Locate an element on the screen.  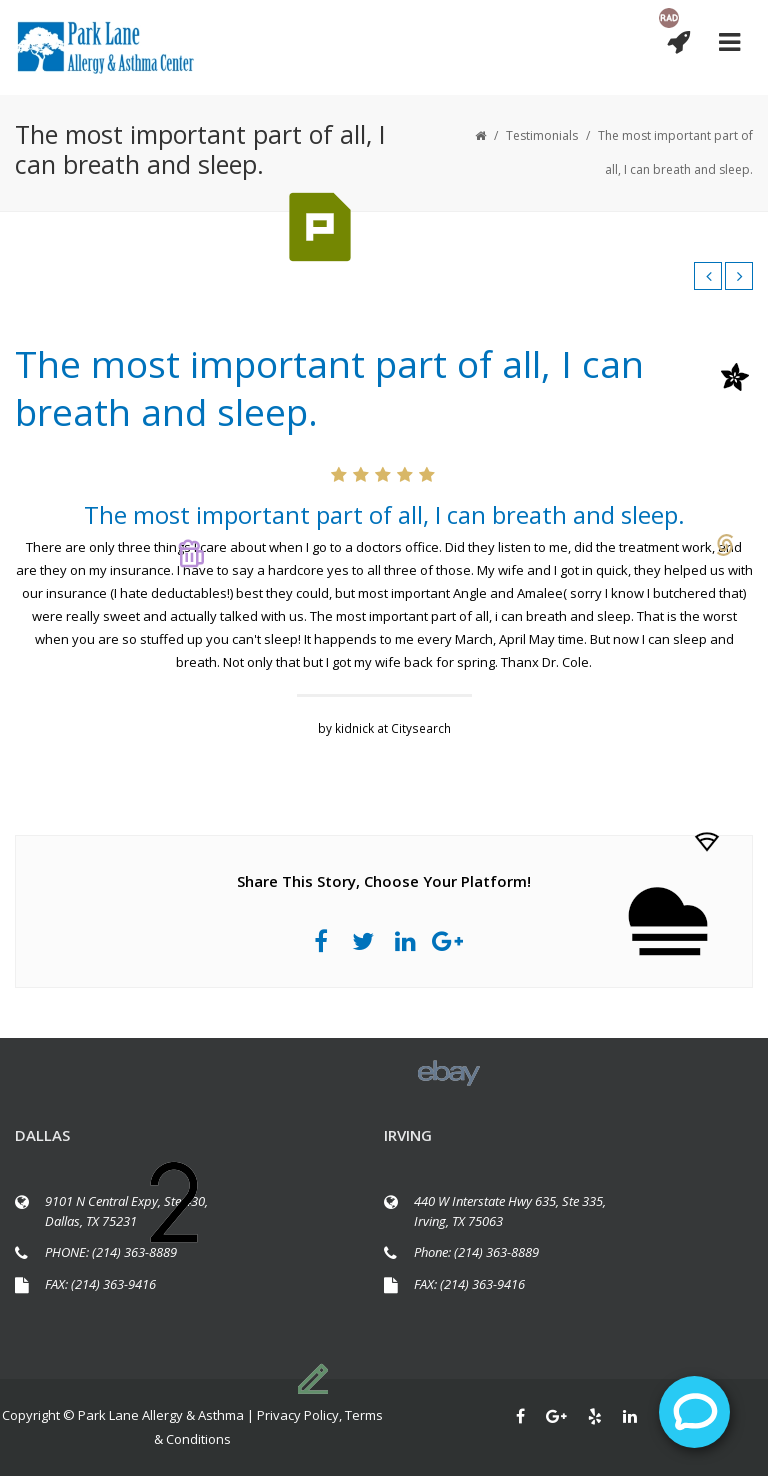
launch RAD Studio application is located at coordinates (669, 18).